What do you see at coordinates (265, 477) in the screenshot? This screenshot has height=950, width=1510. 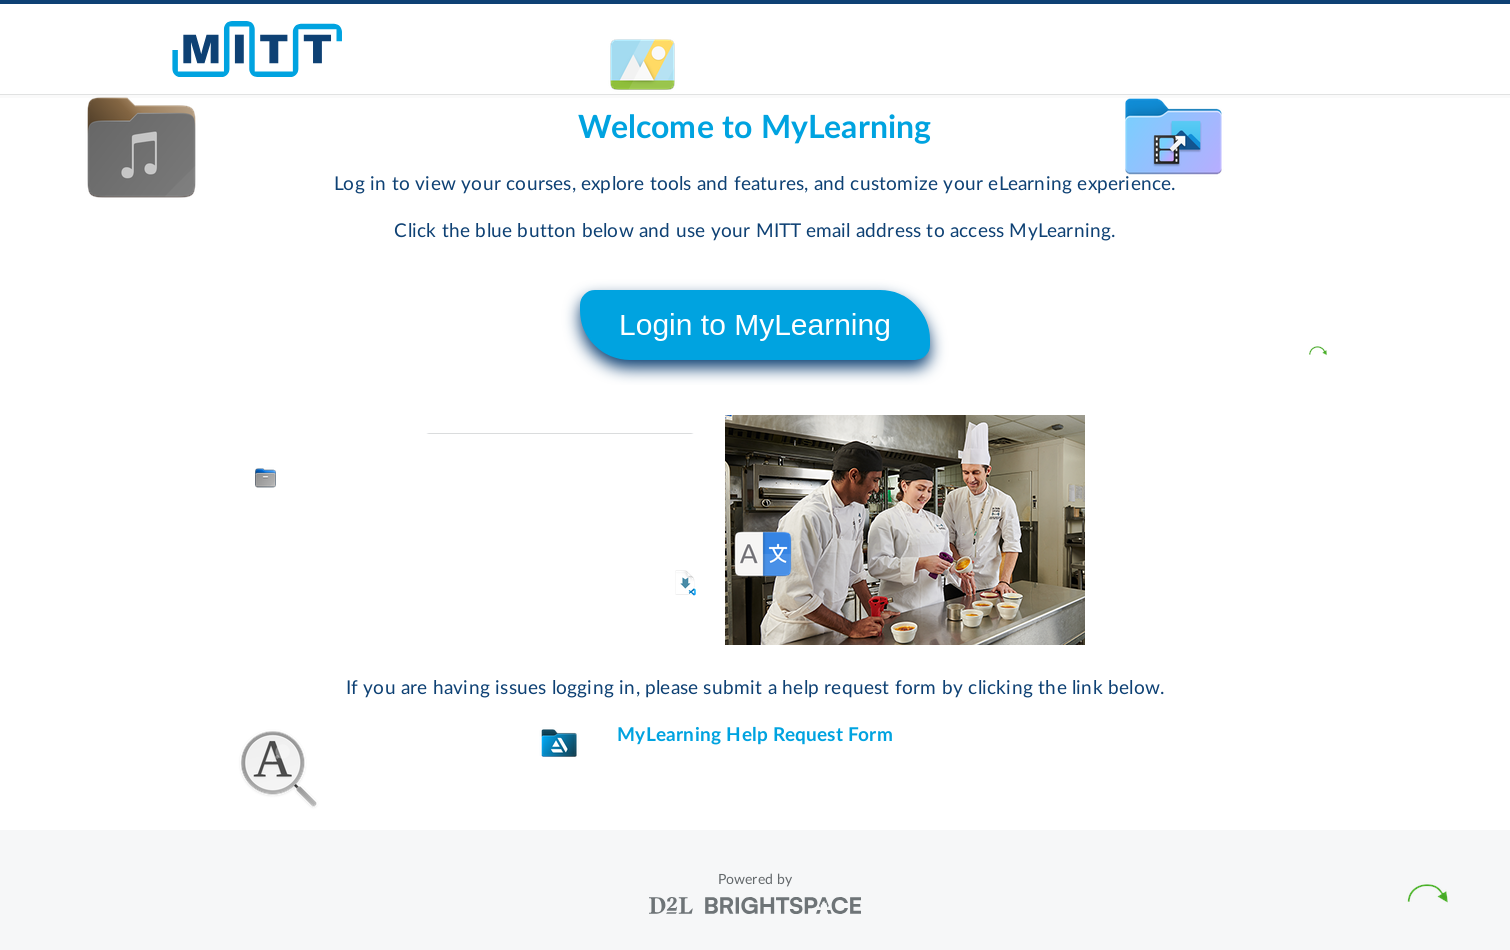 I see `open the file manager application` at bounding box center [265, 477].